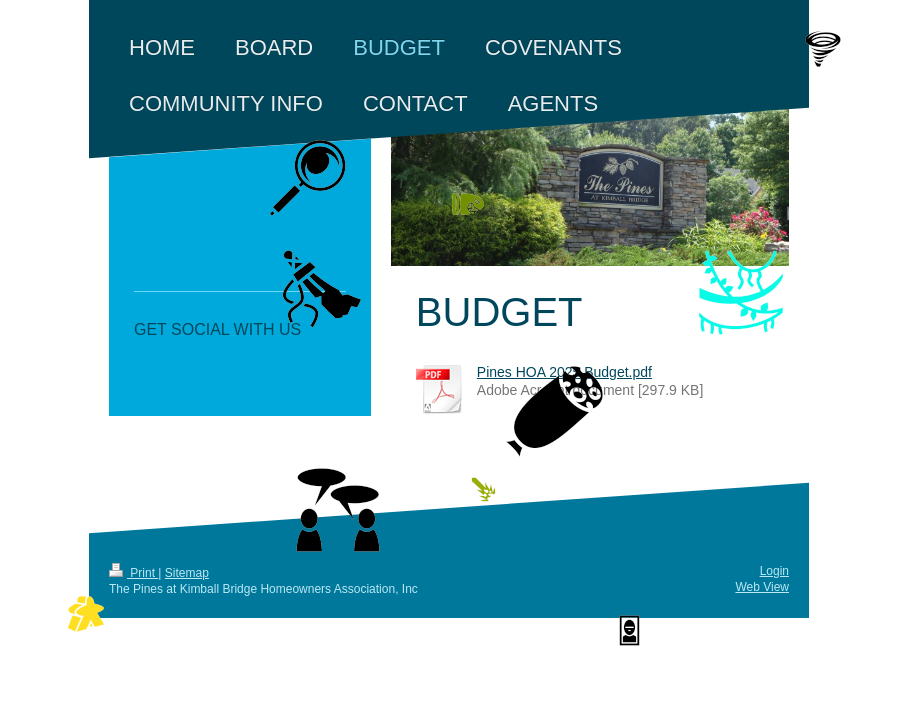 This screenshot has width=898, height=720. What do you see at coordinates (741, 293) in the screenshot?
I see `nature or plant-themed game element` at bounding box center [741, 293].